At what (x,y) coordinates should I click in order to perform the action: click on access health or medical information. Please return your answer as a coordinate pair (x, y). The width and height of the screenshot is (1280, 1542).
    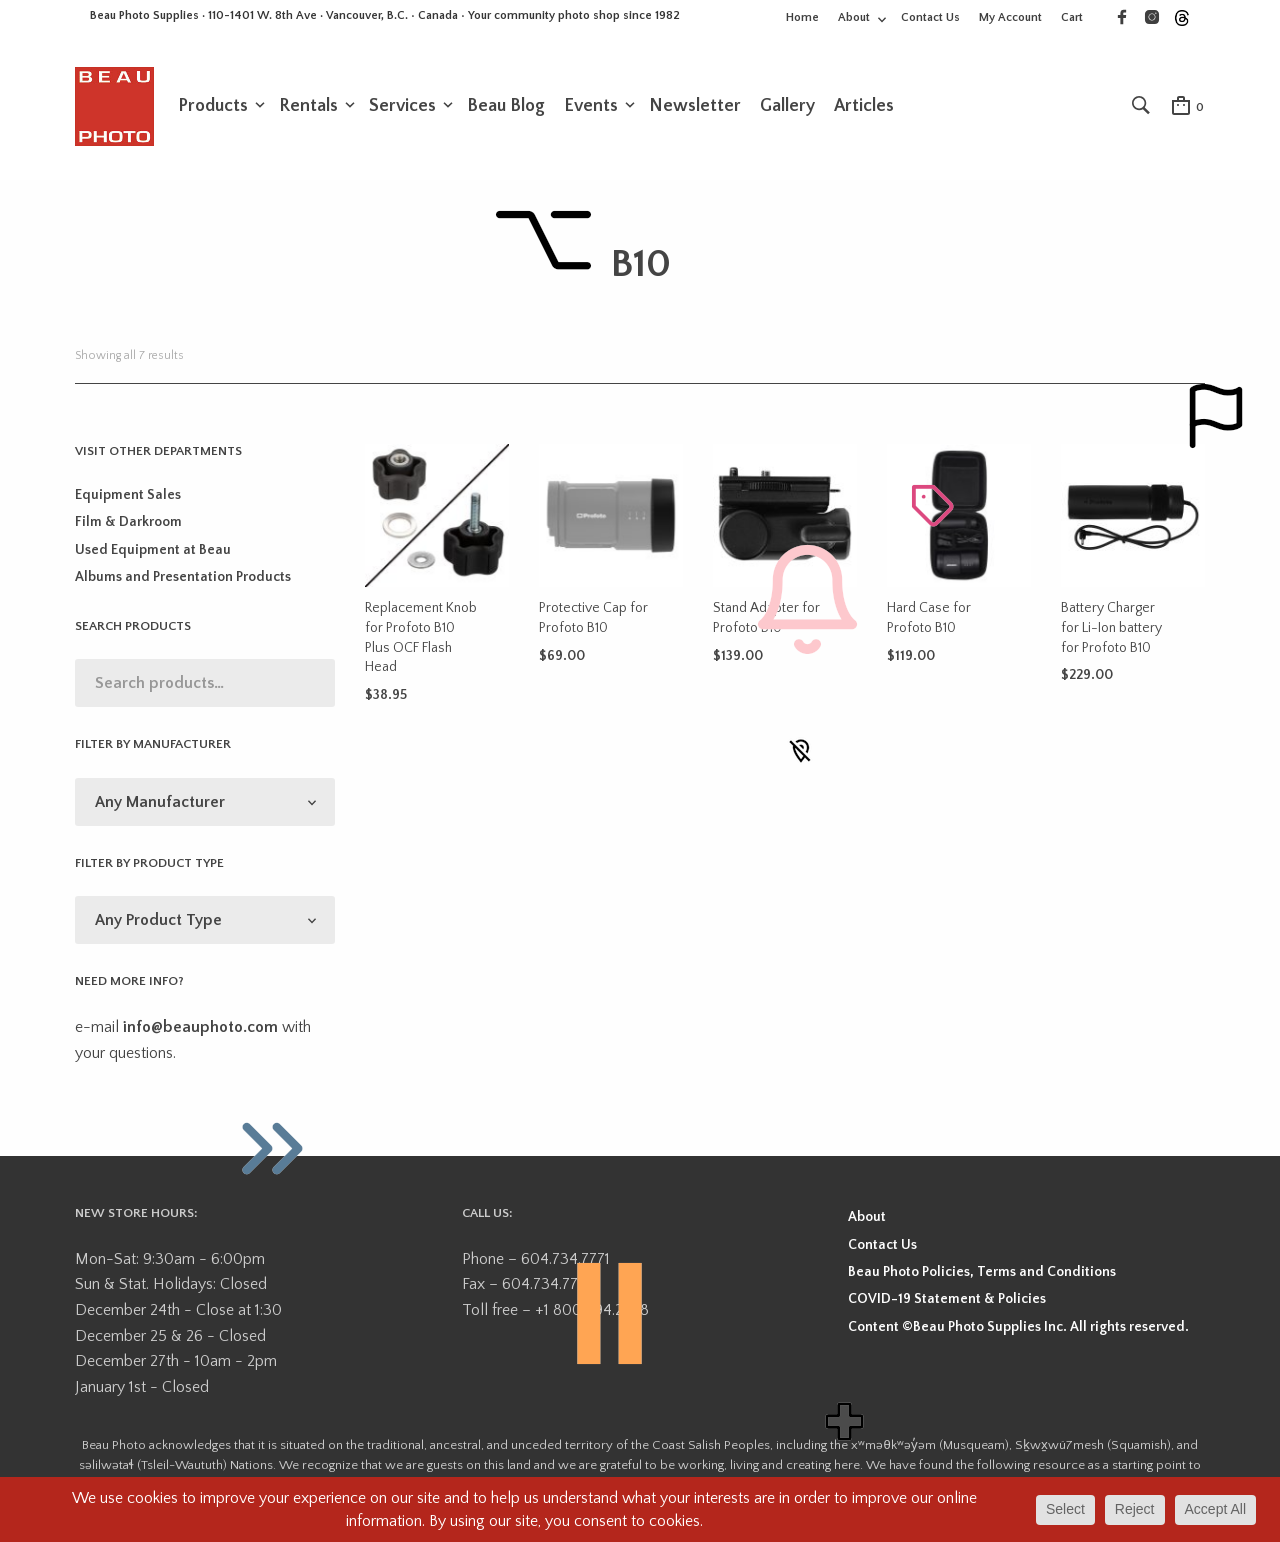
    Looking at the image, I should click on (844, 1421).